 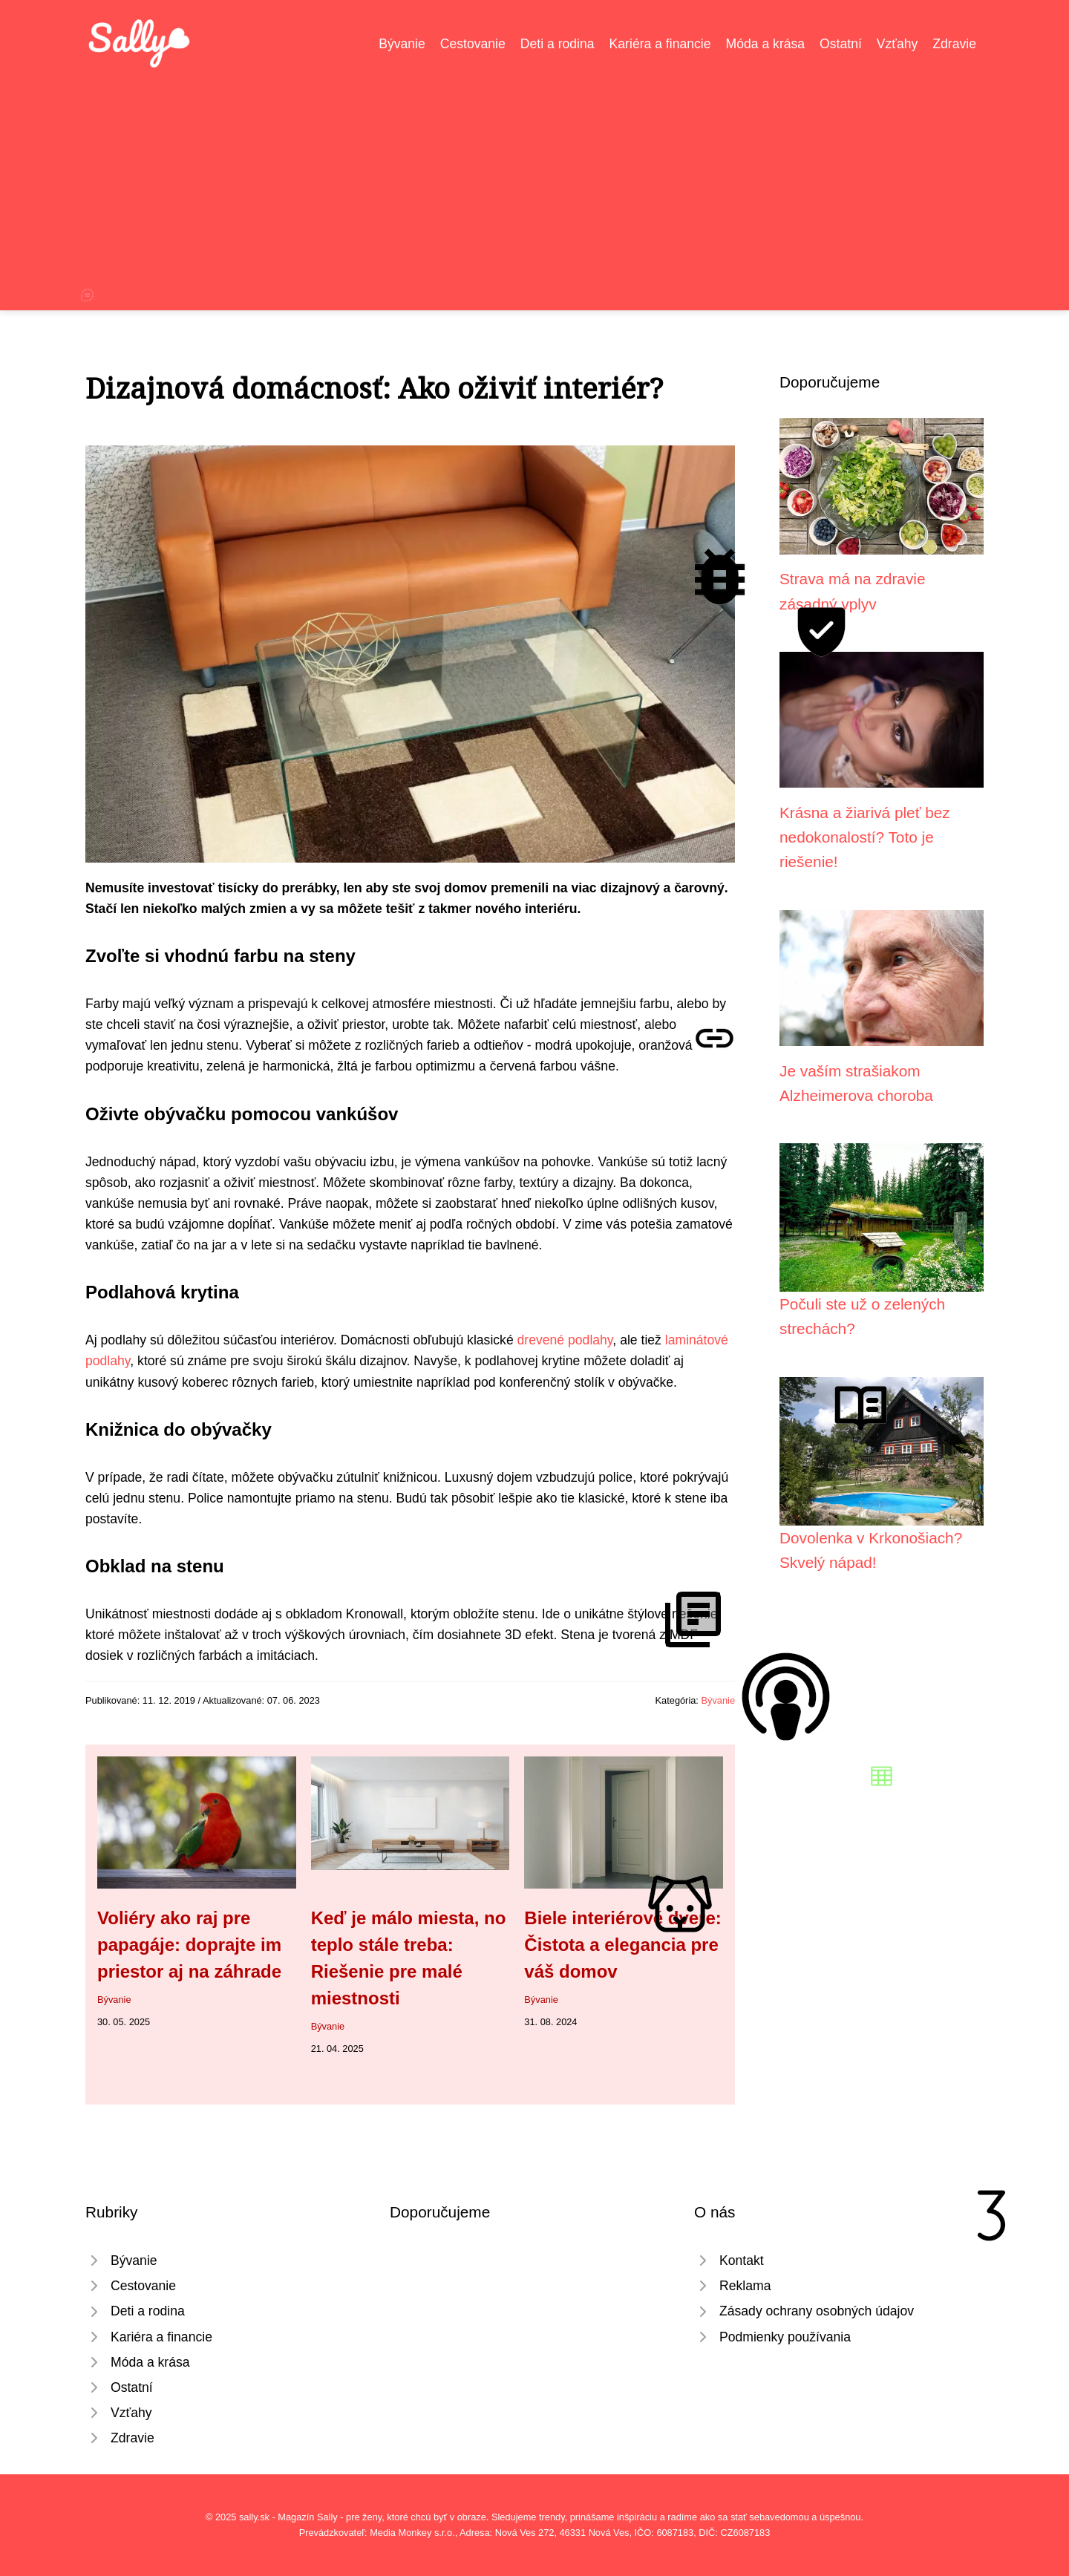 I want to click on insert or view a data table, so click(x=882, y=1776).